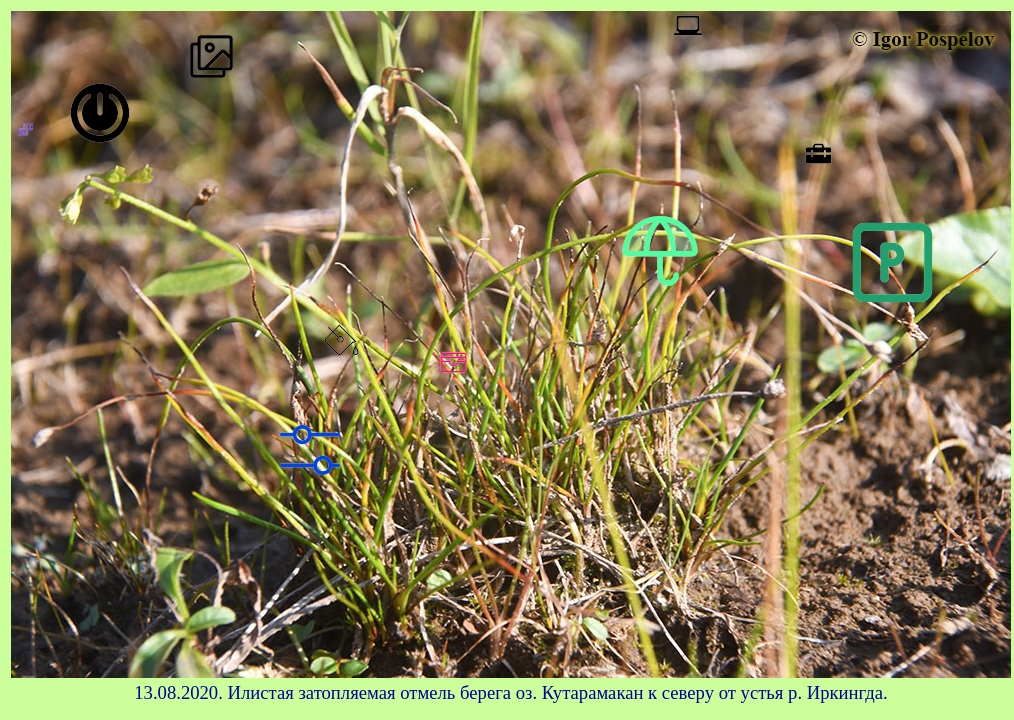 The image size is (1014, 720). What do you see at coordinates (100, 113) in the screenshot?
I see `turn device on or off` at bounding box center [100, 113].